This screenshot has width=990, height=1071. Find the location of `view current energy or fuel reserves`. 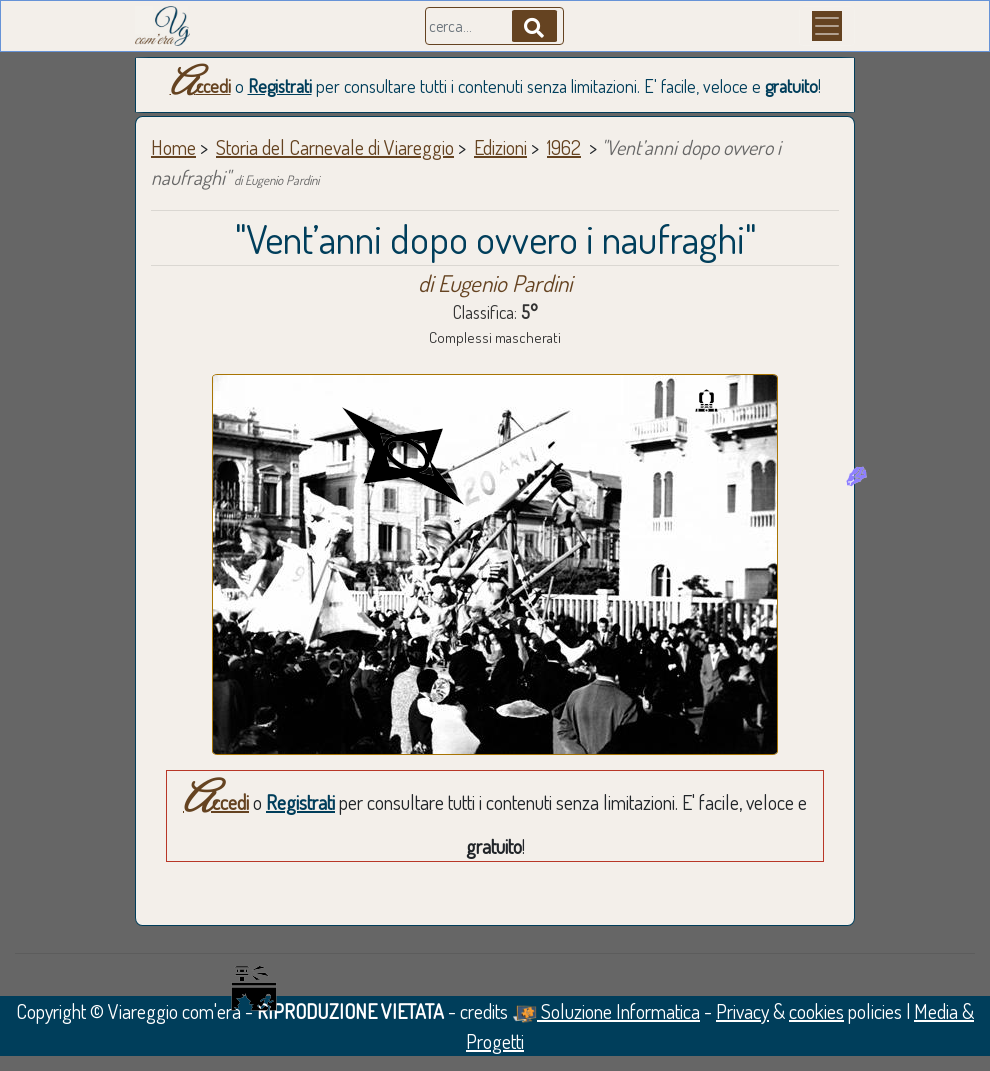

view current energy or fuel reserves is located at coordinates (706, 400).